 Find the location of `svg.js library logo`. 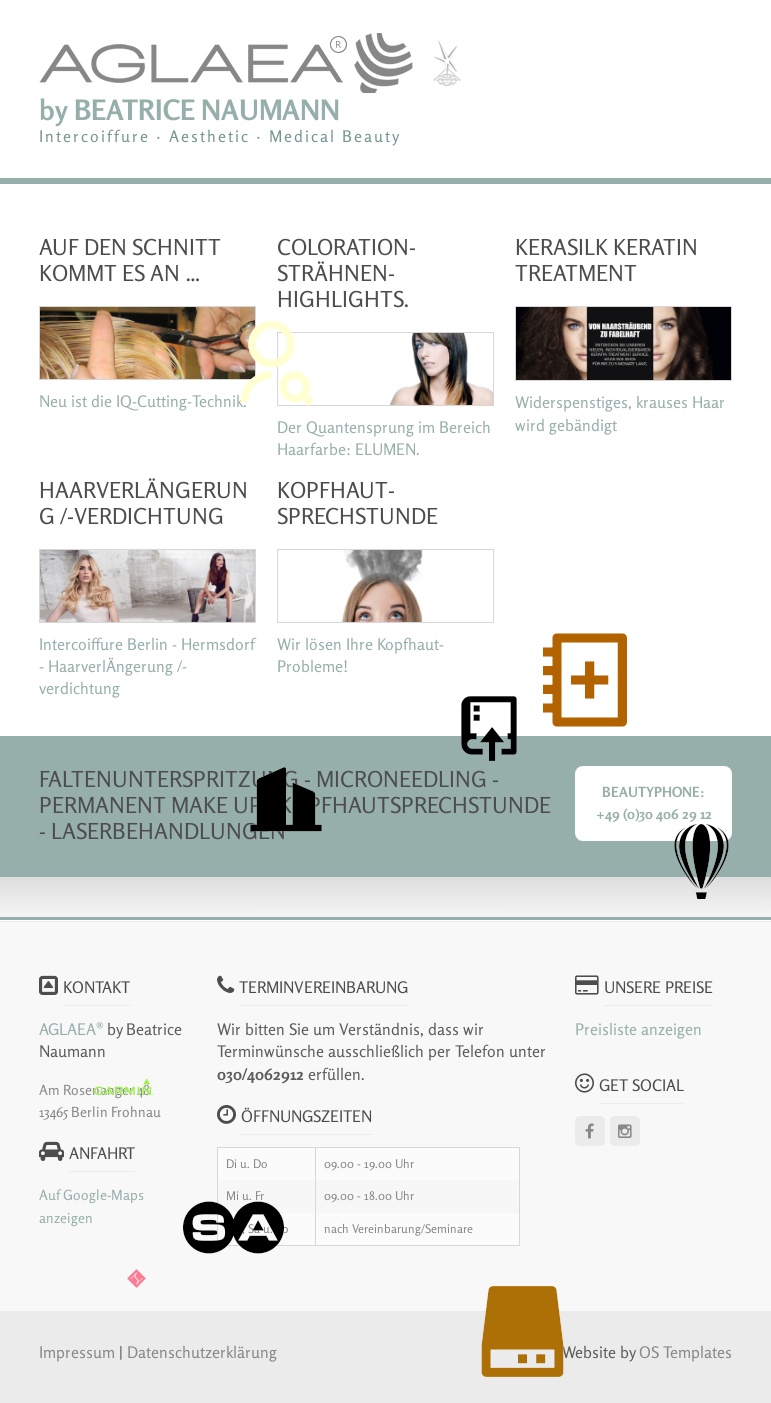

svg.js library logo is located at coordinates (136, 1278).